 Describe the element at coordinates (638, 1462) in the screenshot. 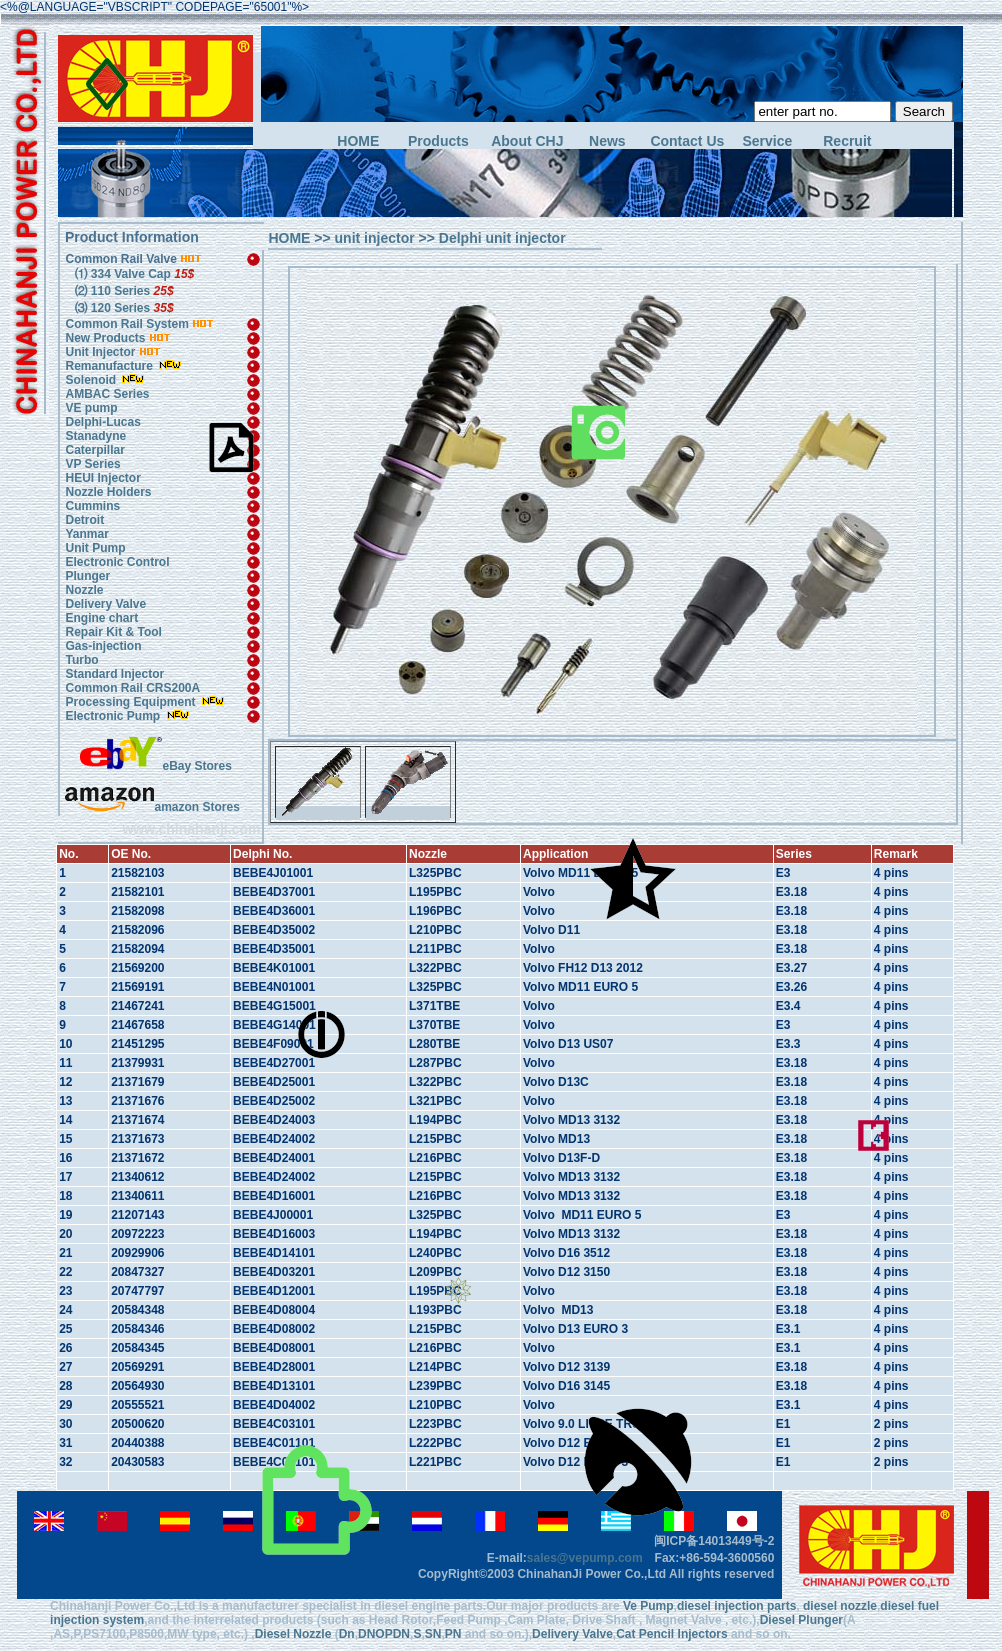

I see `view notifications` at that location.